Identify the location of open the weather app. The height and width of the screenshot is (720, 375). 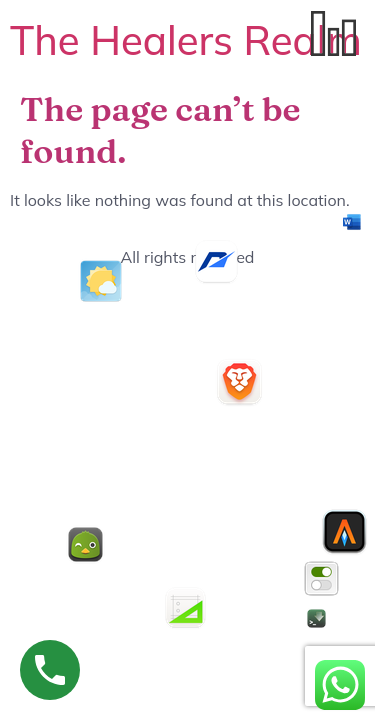
(101, 281).